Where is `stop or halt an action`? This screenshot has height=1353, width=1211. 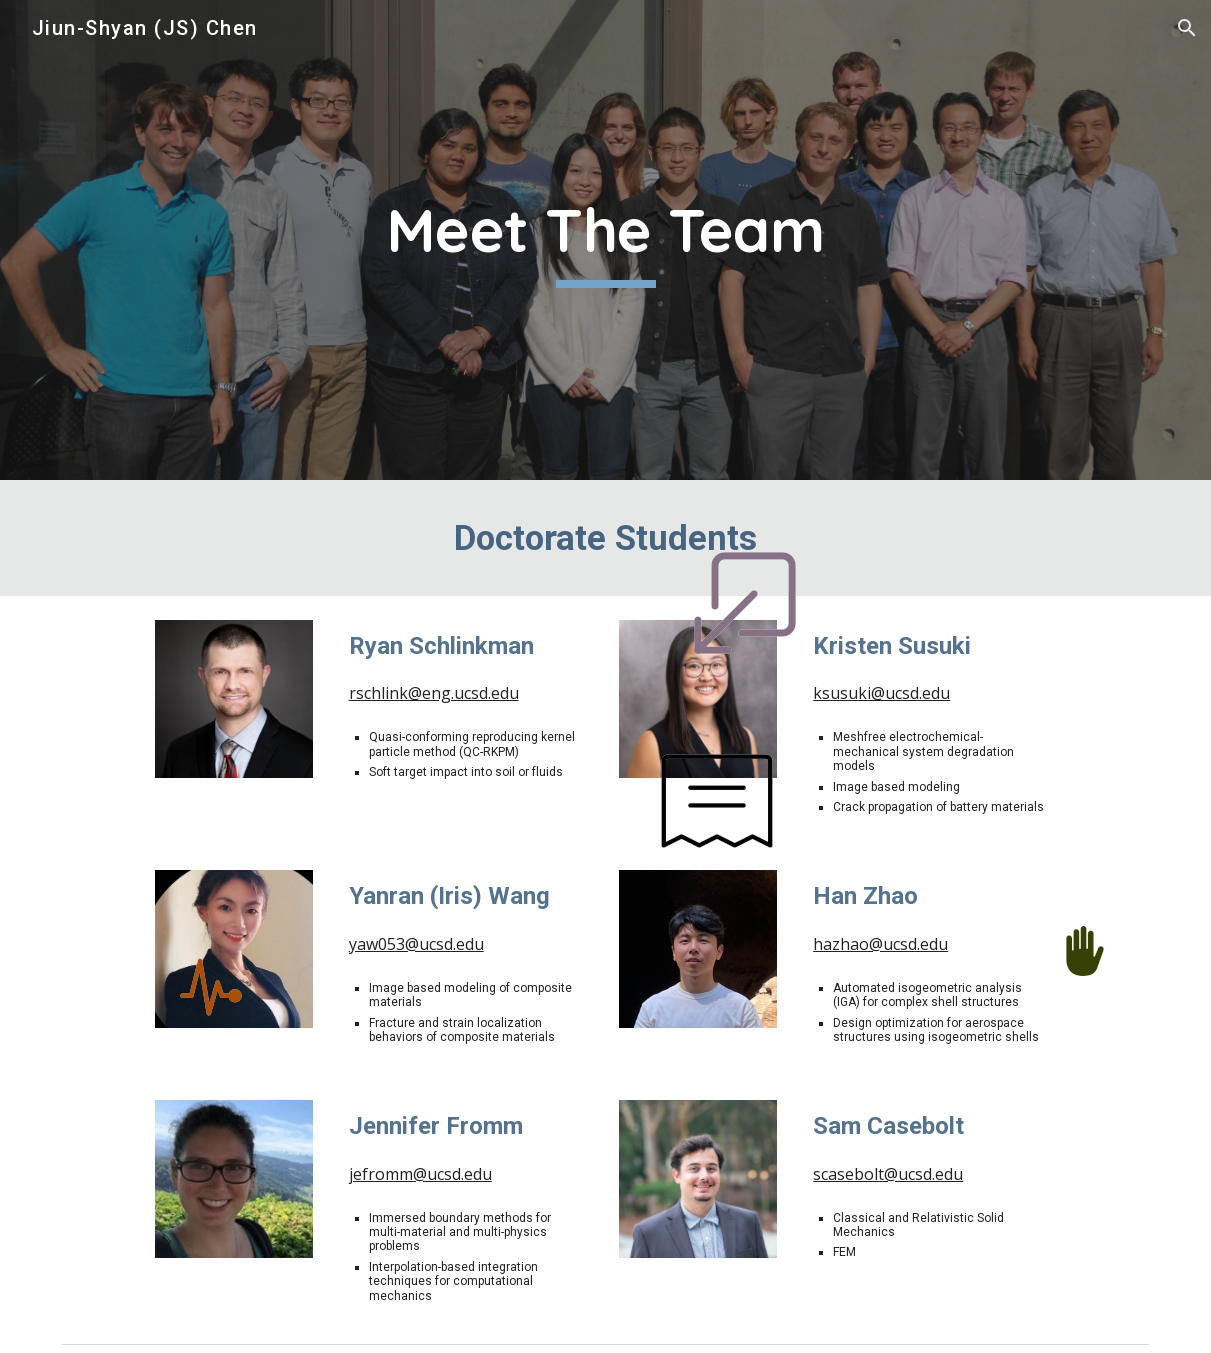
stop or halt an action is located at coordinates (1085, 951).